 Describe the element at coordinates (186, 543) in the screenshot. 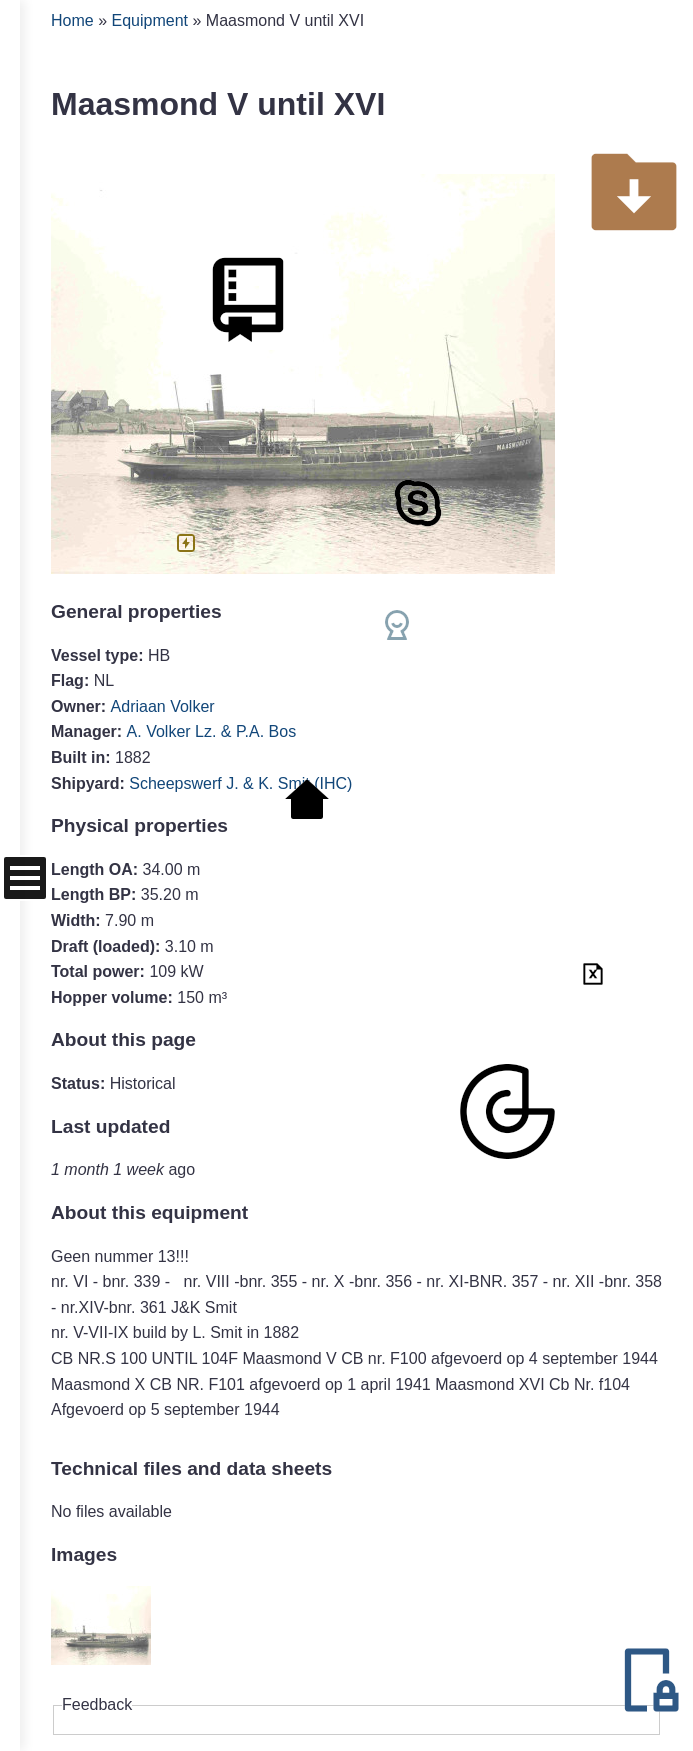

I see `locate nearby AED (automated external defibrillator)` at that location.